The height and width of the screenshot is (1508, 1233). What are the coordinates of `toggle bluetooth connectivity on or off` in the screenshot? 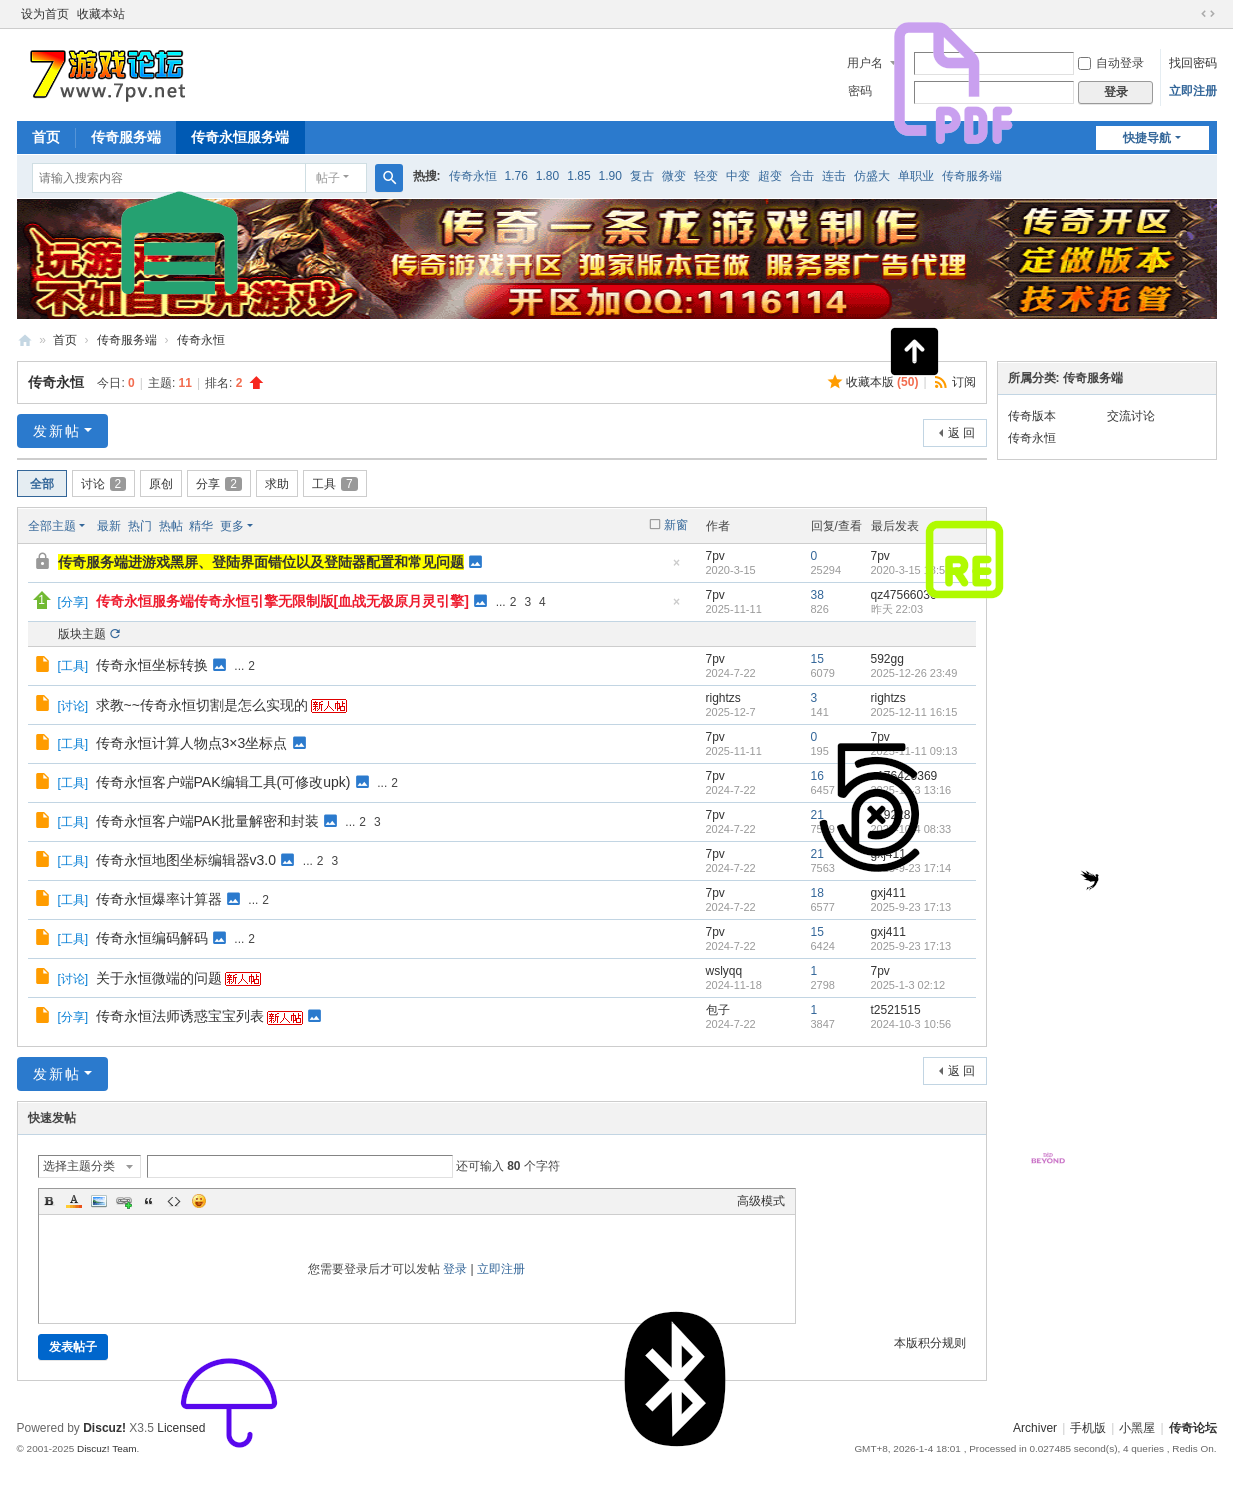 It's located at (675, 1379).